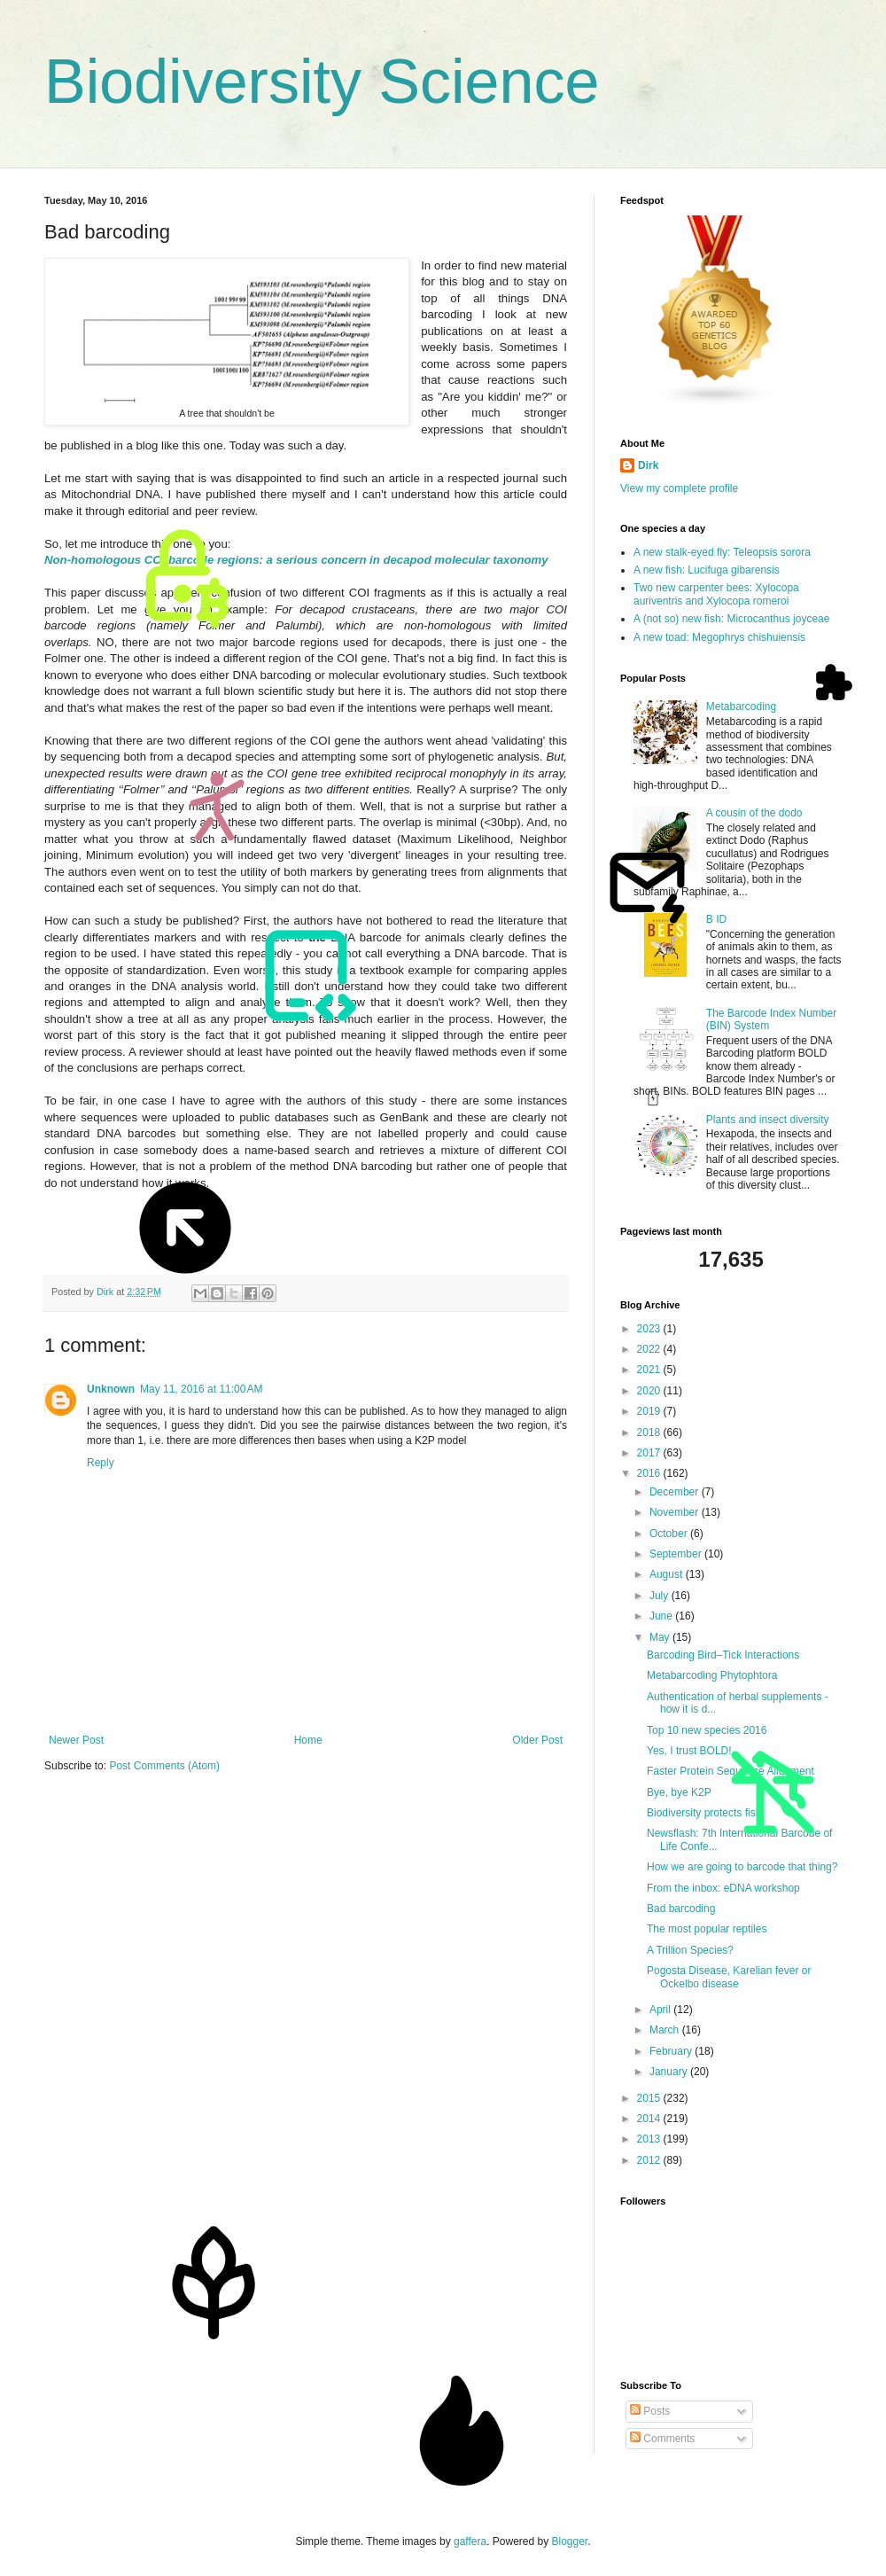  Describe the element at coordinates (217, 807) in the screenshot. I see `access stretching or warm-up exercises` at that location.